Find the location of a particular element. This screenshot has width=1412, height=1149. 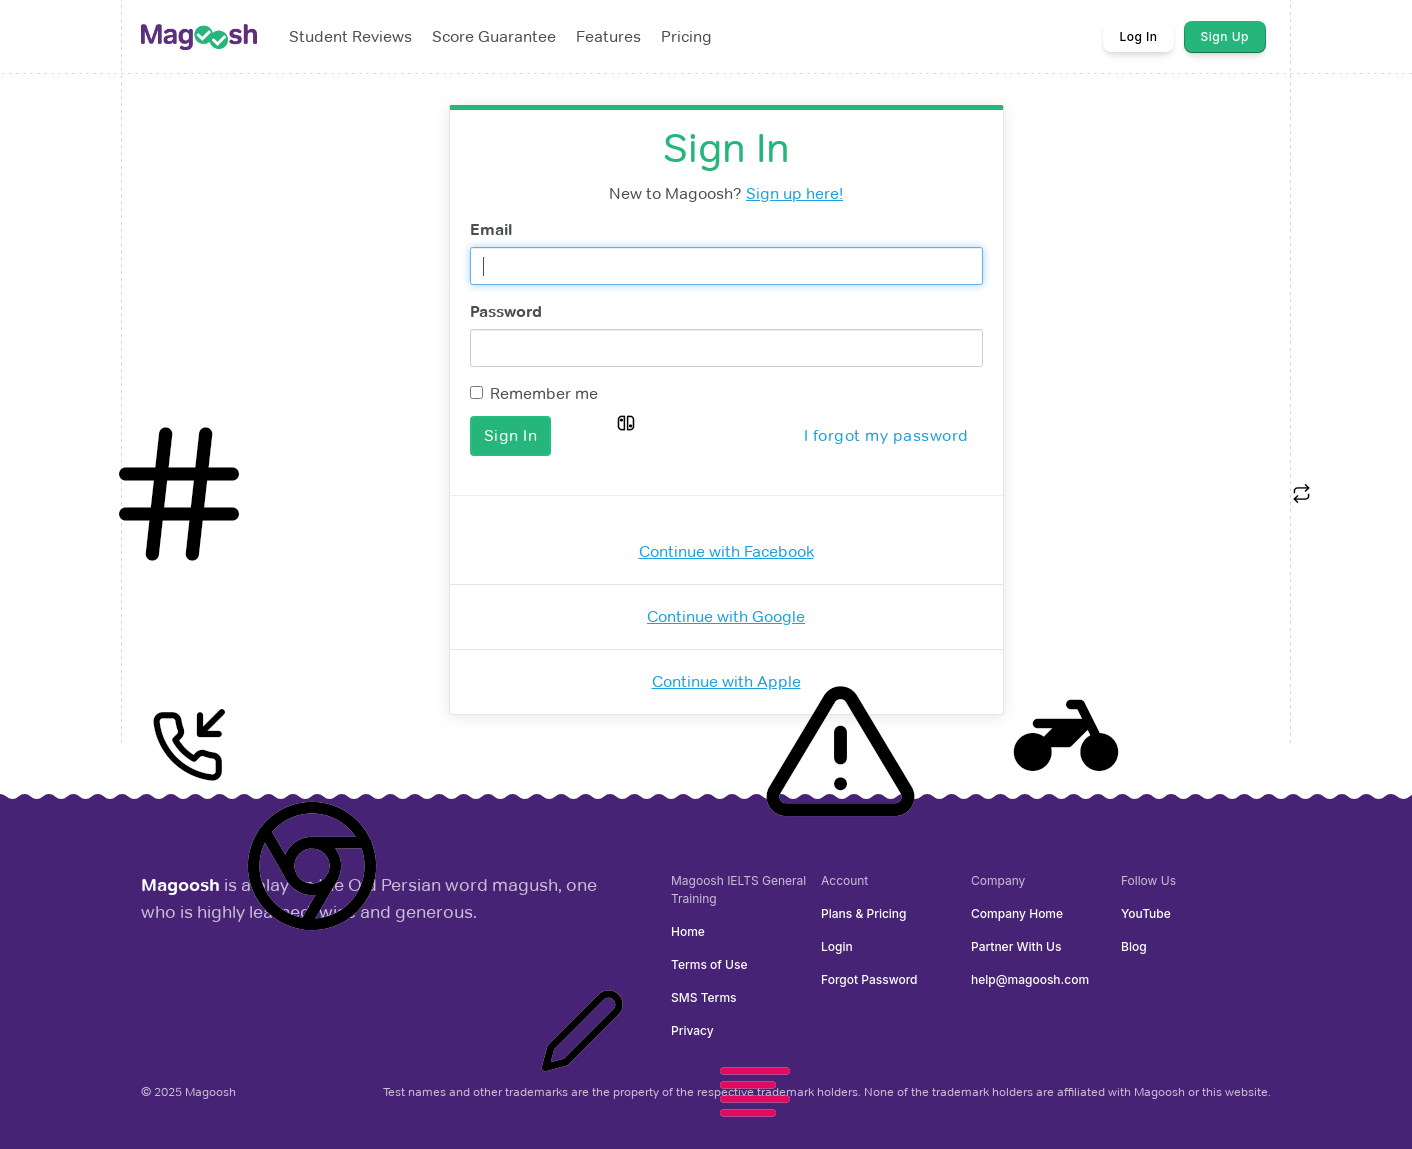

open Google Chrome browser is located at coordinates (312, 866).